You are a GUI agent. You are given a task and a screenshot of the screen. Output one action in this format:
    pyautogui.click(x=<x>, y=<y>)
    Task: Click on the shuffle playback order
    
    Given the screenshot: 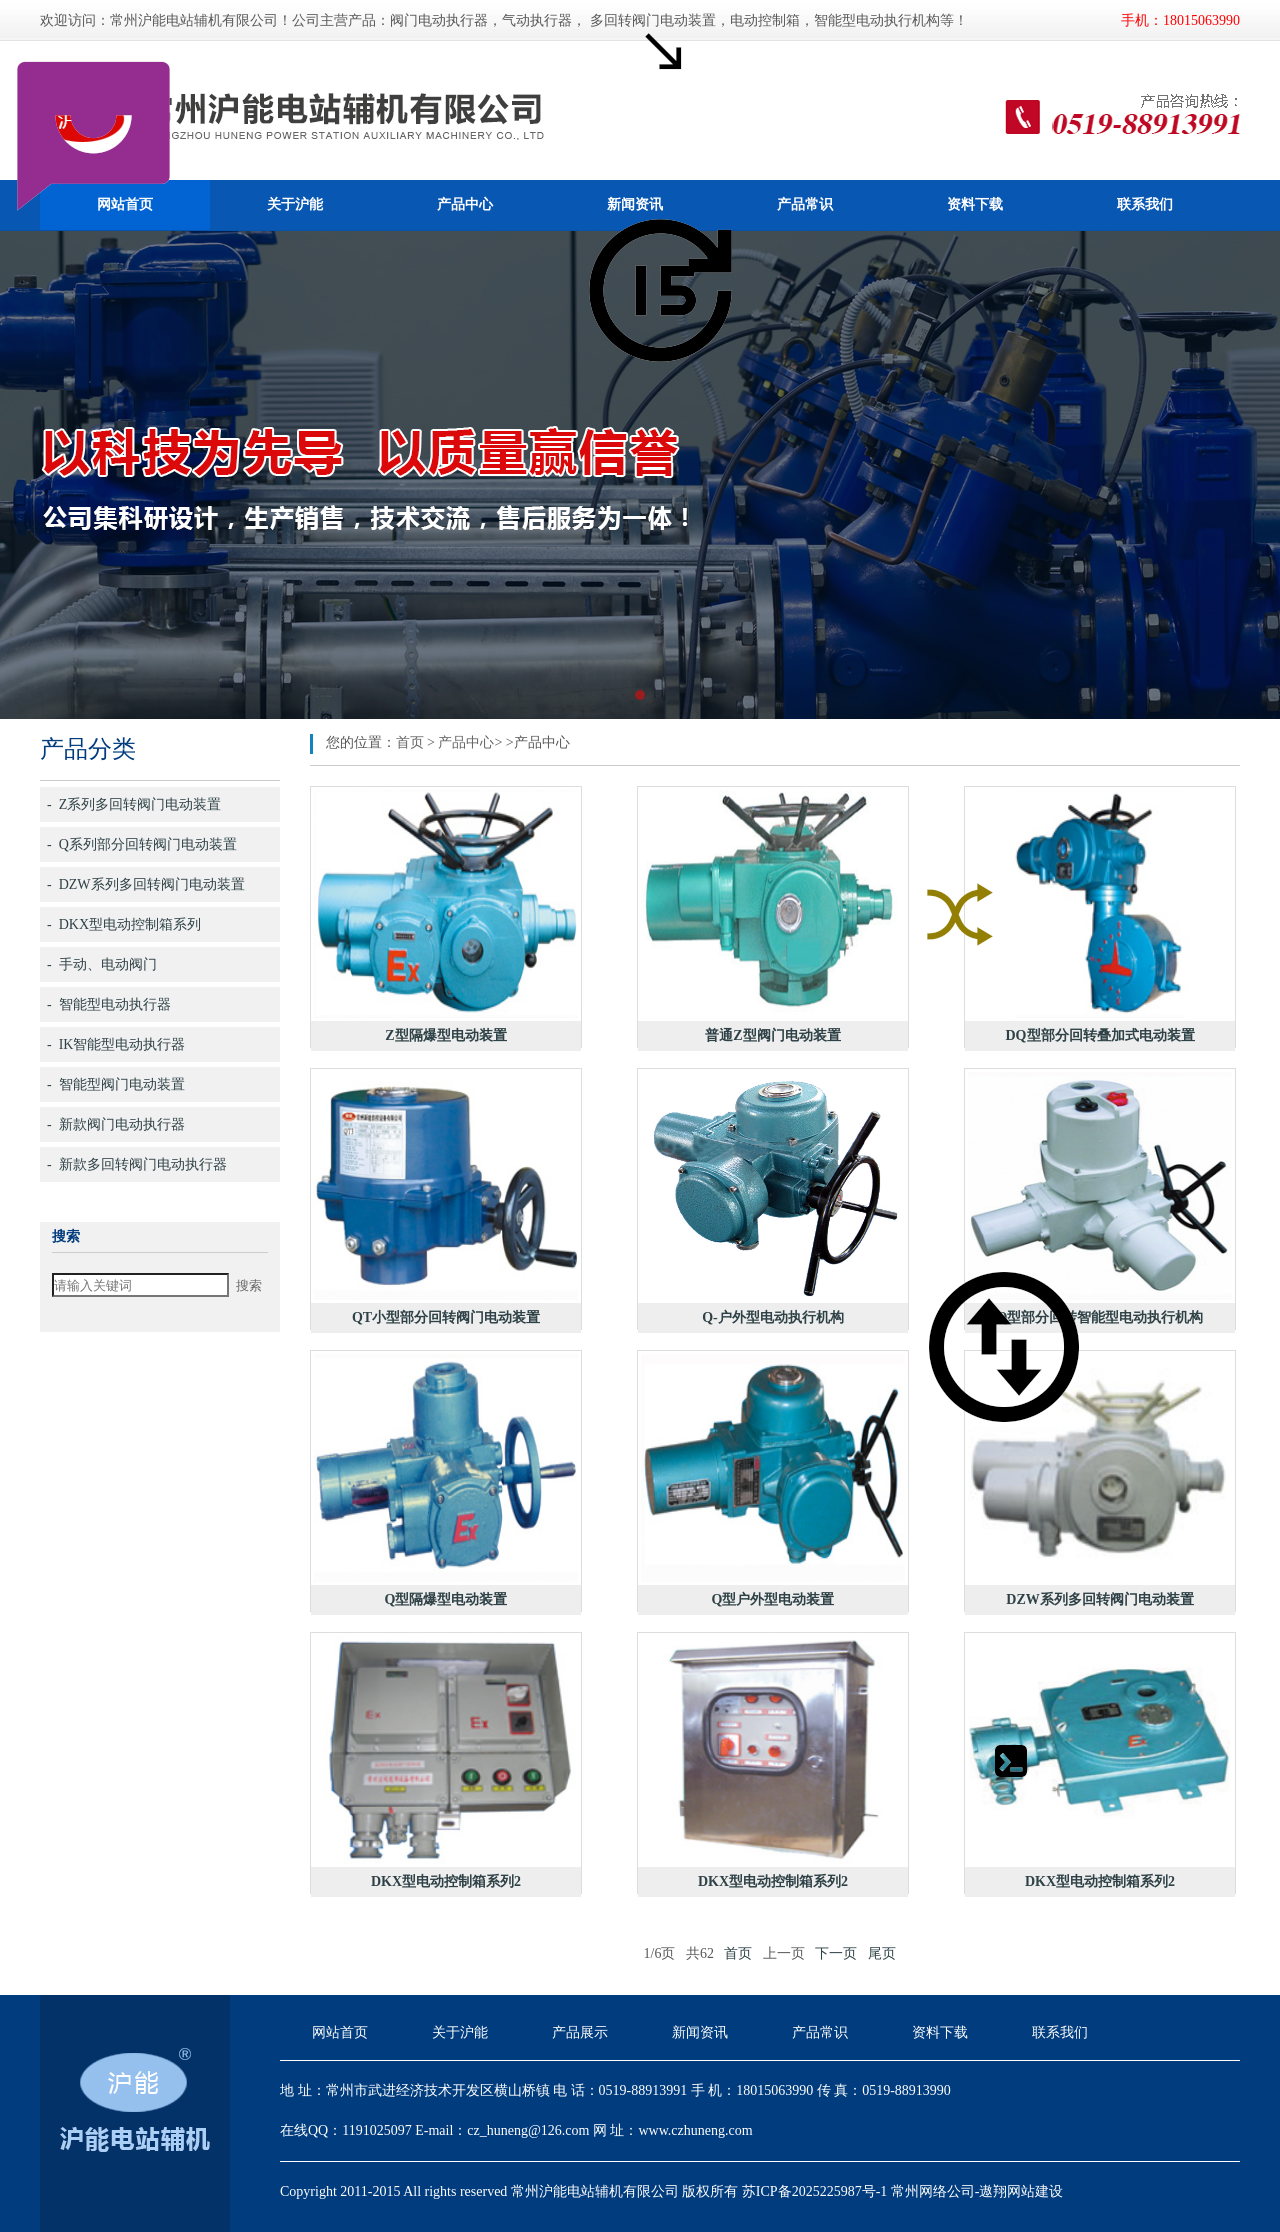 What is the action you would take?
    pyautogui.click(x=958, y=914)
    